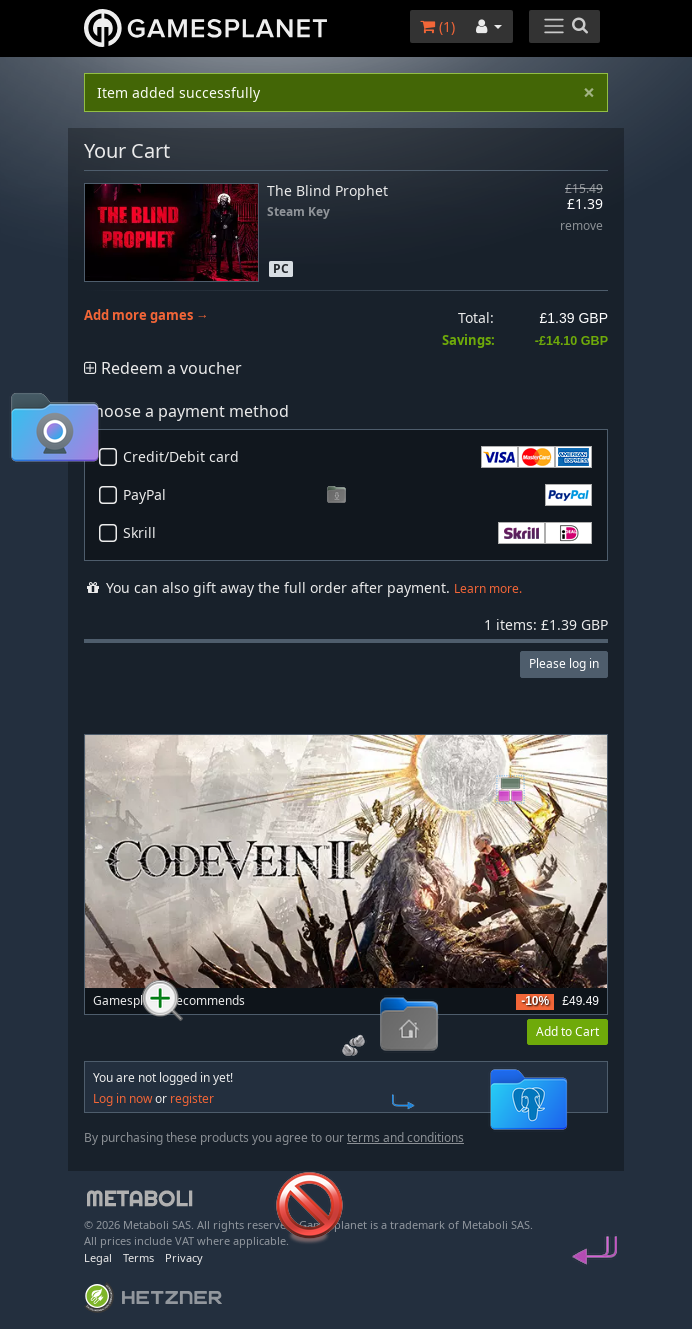 This screenshot has height=1329, width=692. I want to click on access your home folder, so click(409, 1024).